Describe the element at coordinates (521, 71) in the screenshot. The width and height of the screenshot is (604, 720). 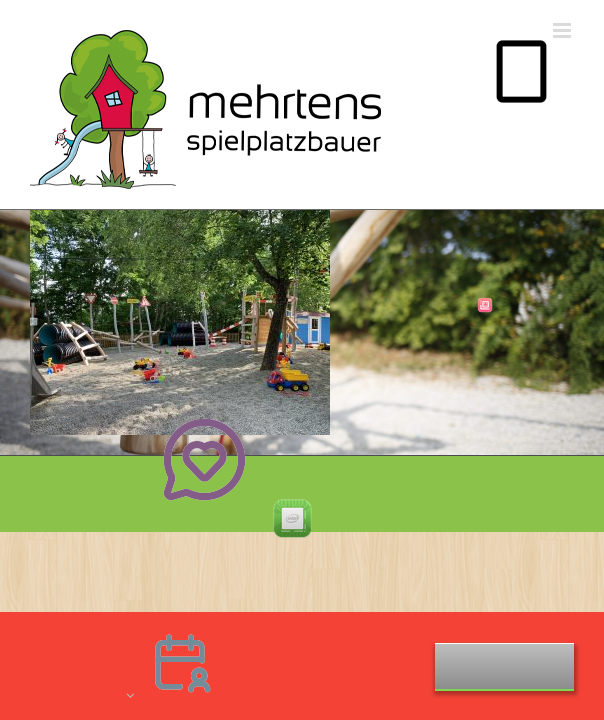
I see `switch to single column layout` at that location.